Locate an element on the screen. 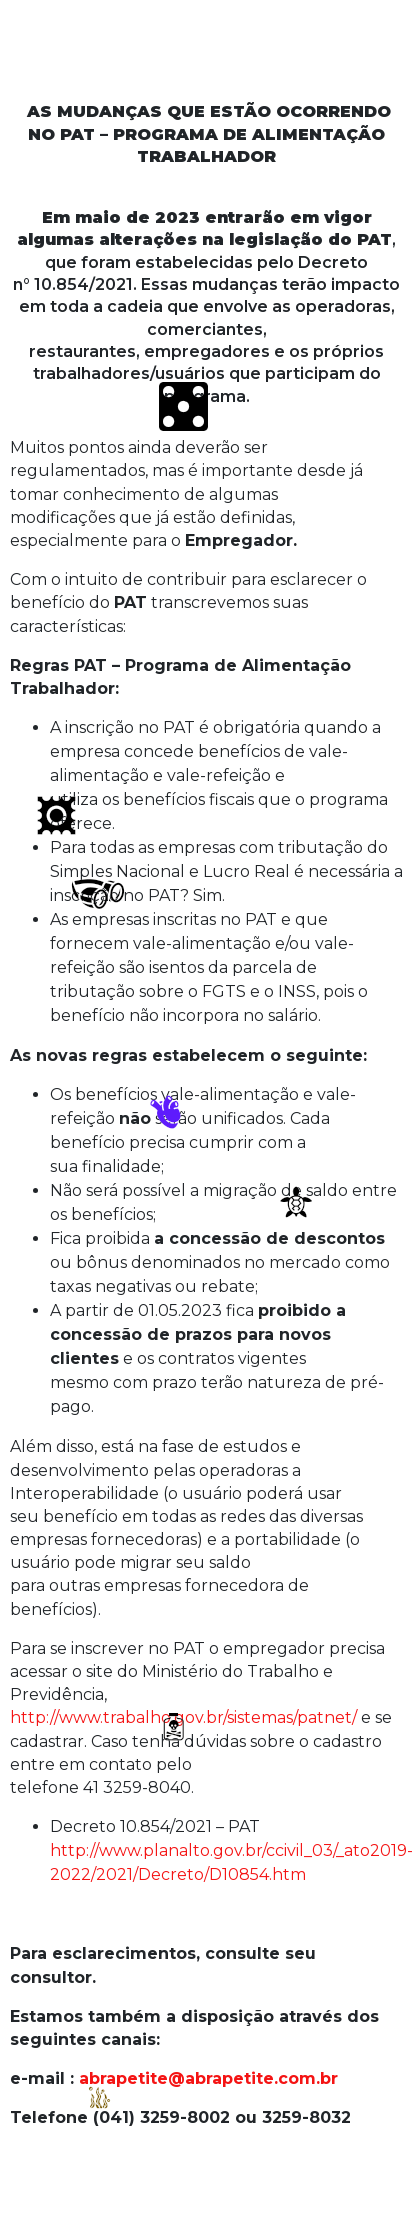  indicates a postage stamp or mail item is located at coordinates (56, 815).